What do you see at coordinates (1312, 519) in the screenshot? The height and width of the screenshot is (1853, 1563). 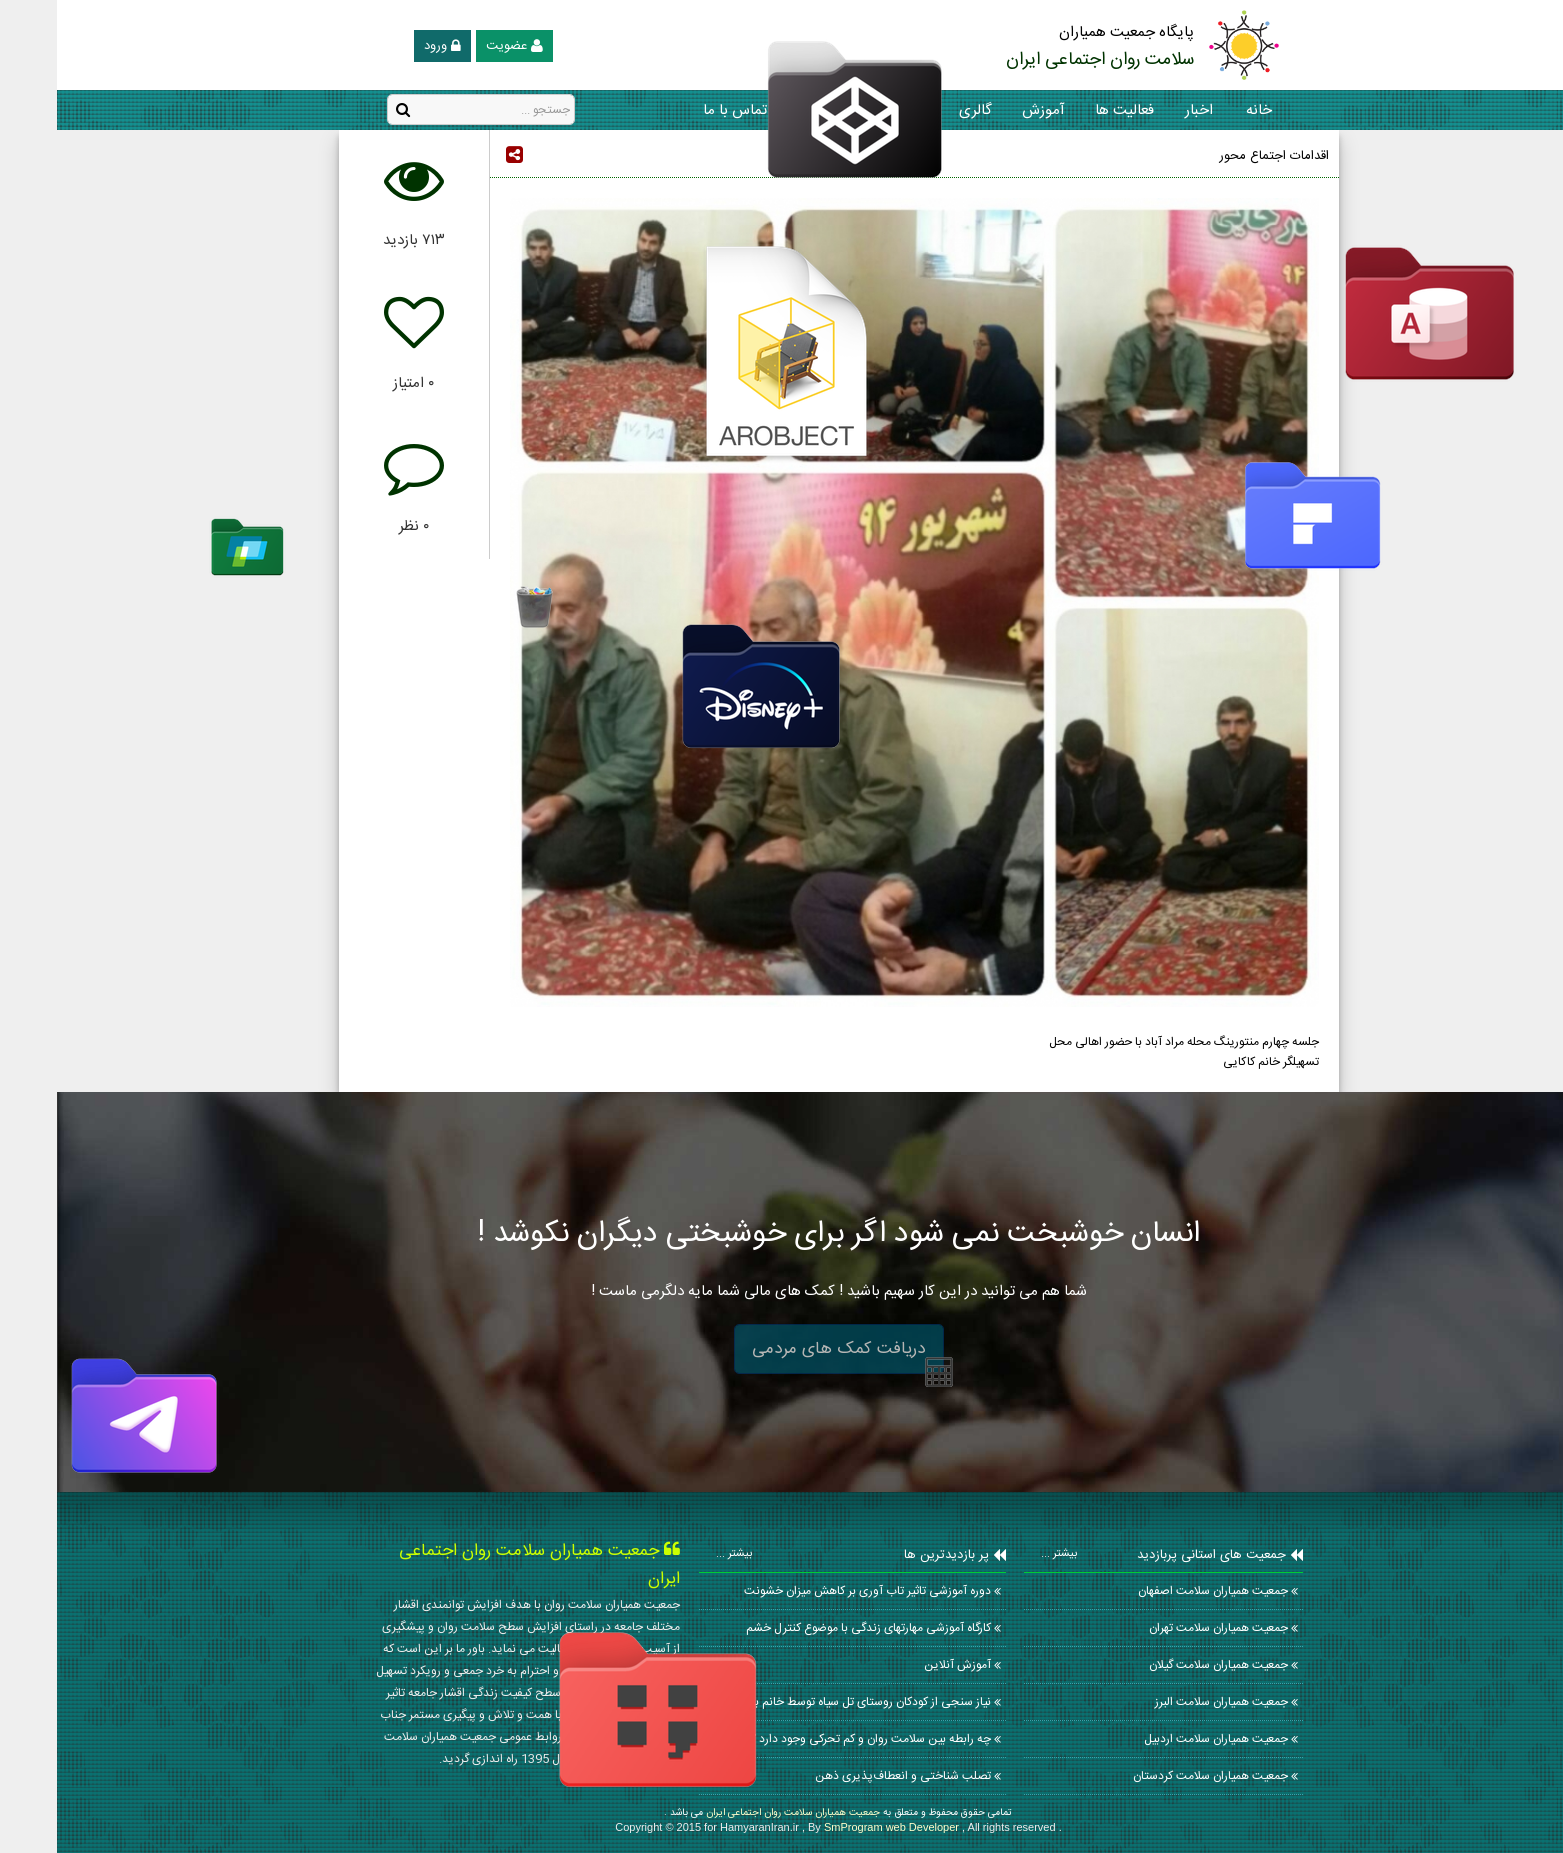 I see `open wondershare pdfreader documents folder` at bounding box center [1312, 519].